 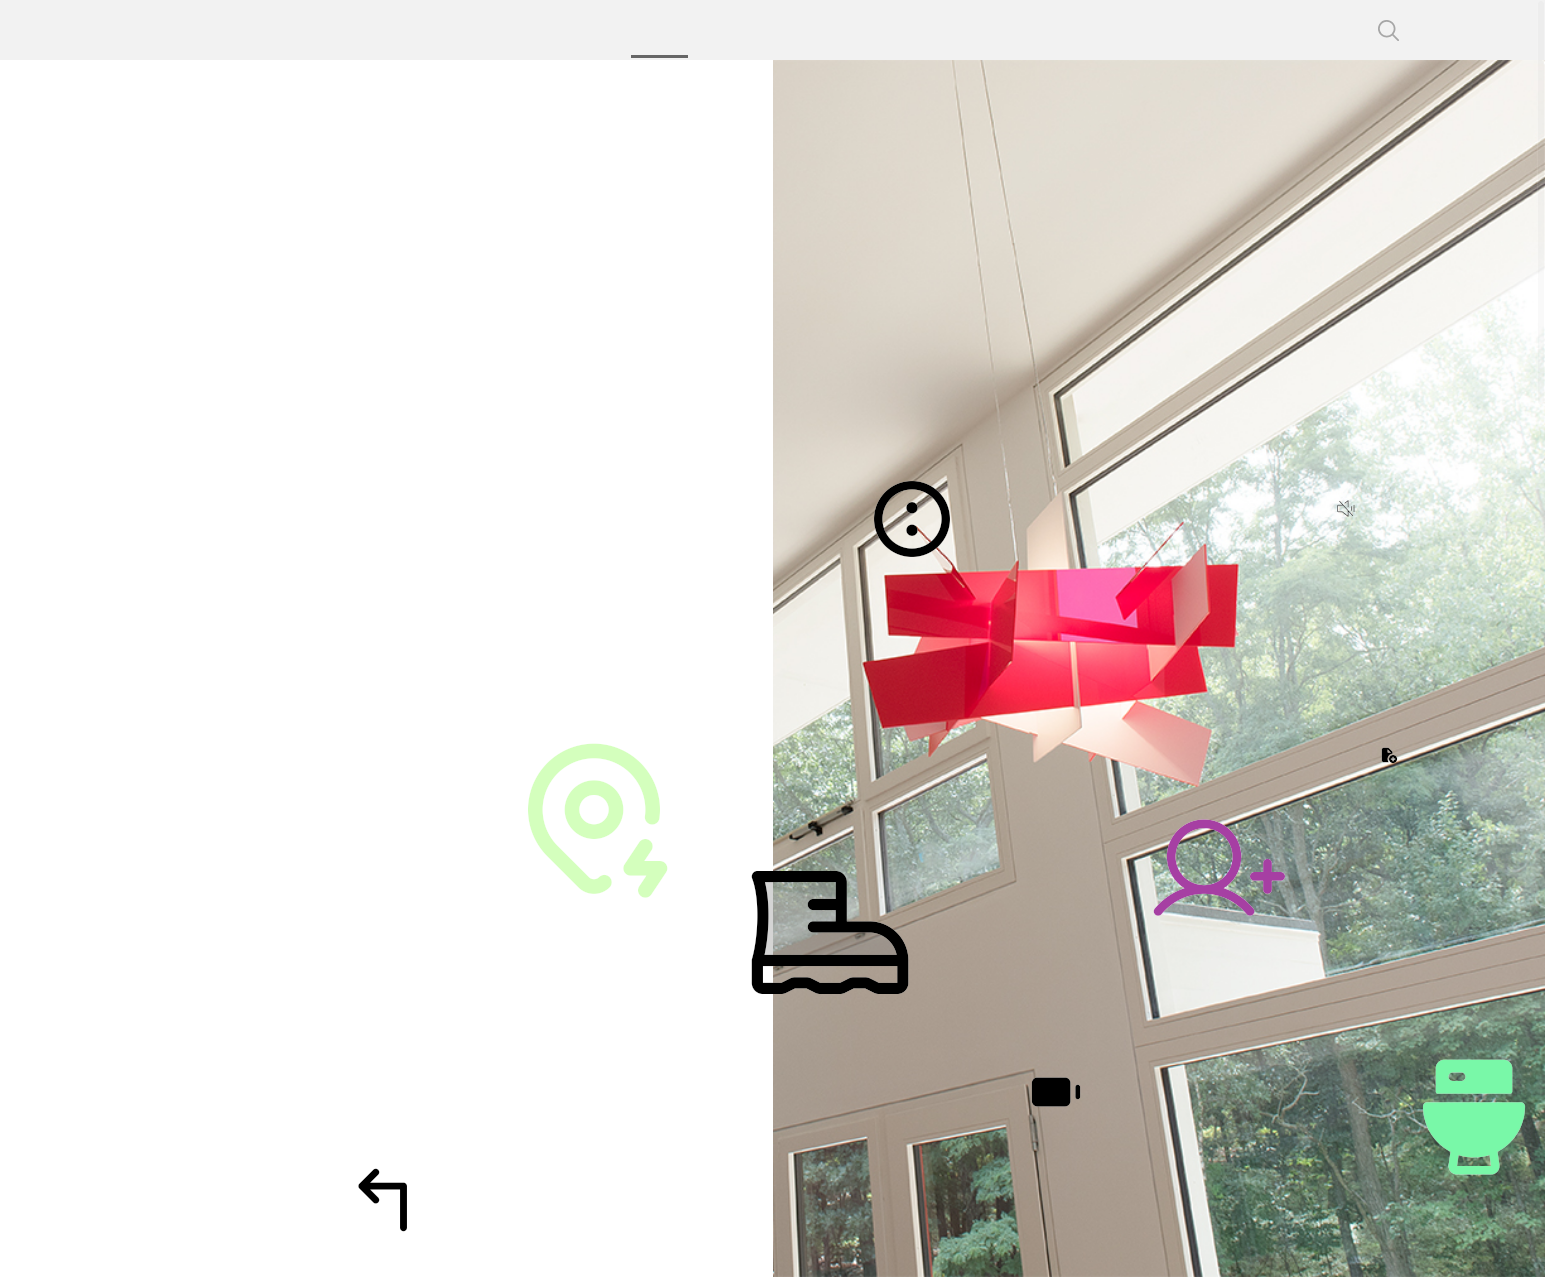 What do you see at coordinates (1474, 1115) in the screenshot?
I see `locate nearby restrooms` at bounding box center [1474, 1115].